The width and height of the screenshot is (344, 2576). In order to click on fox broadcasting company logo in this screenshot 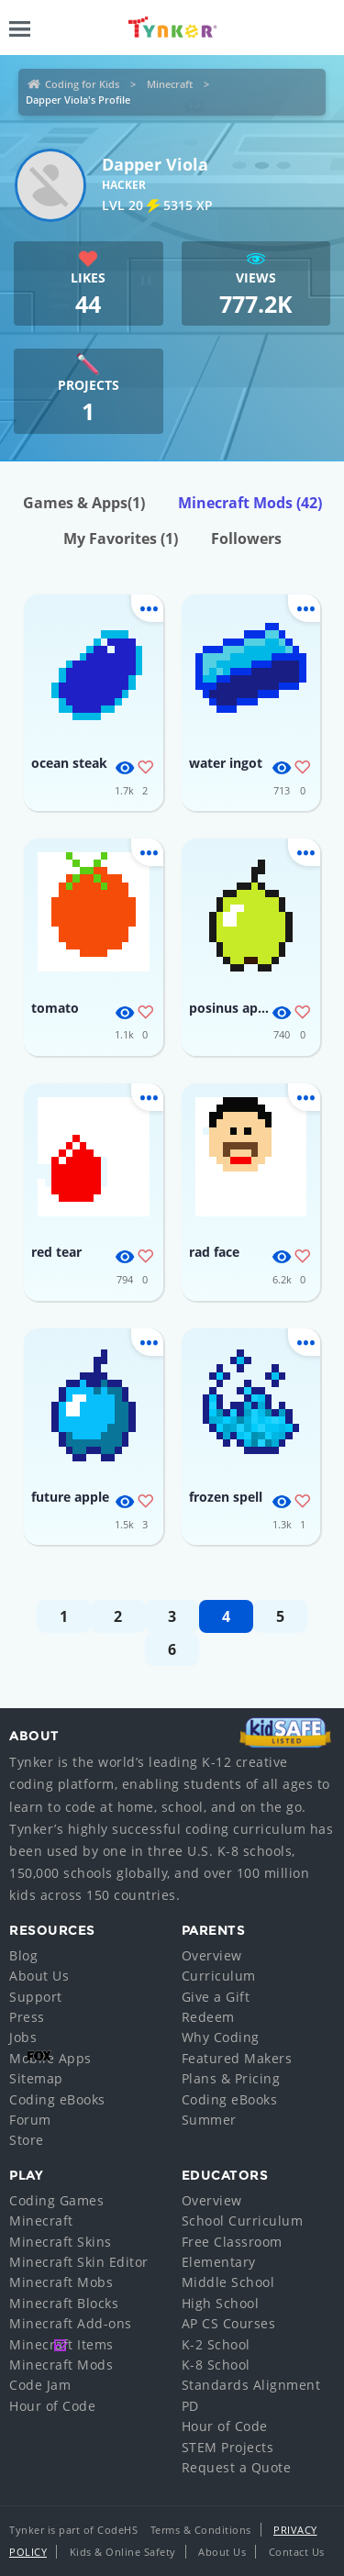, I will do `click(39, 2056)`.